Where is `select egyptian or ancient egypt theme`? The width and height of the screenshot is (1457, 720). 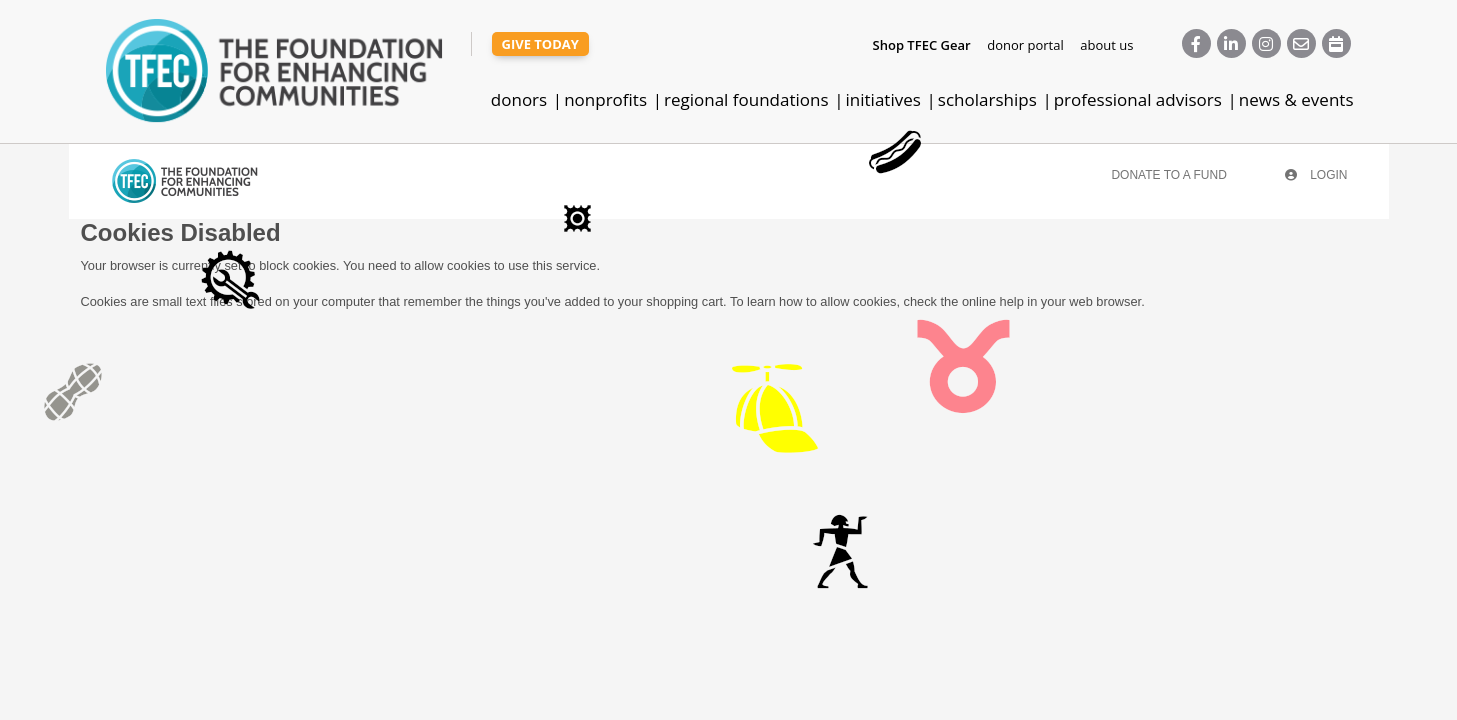 select egyptian or ancient egypt theme is located at coordinates (840, 551).